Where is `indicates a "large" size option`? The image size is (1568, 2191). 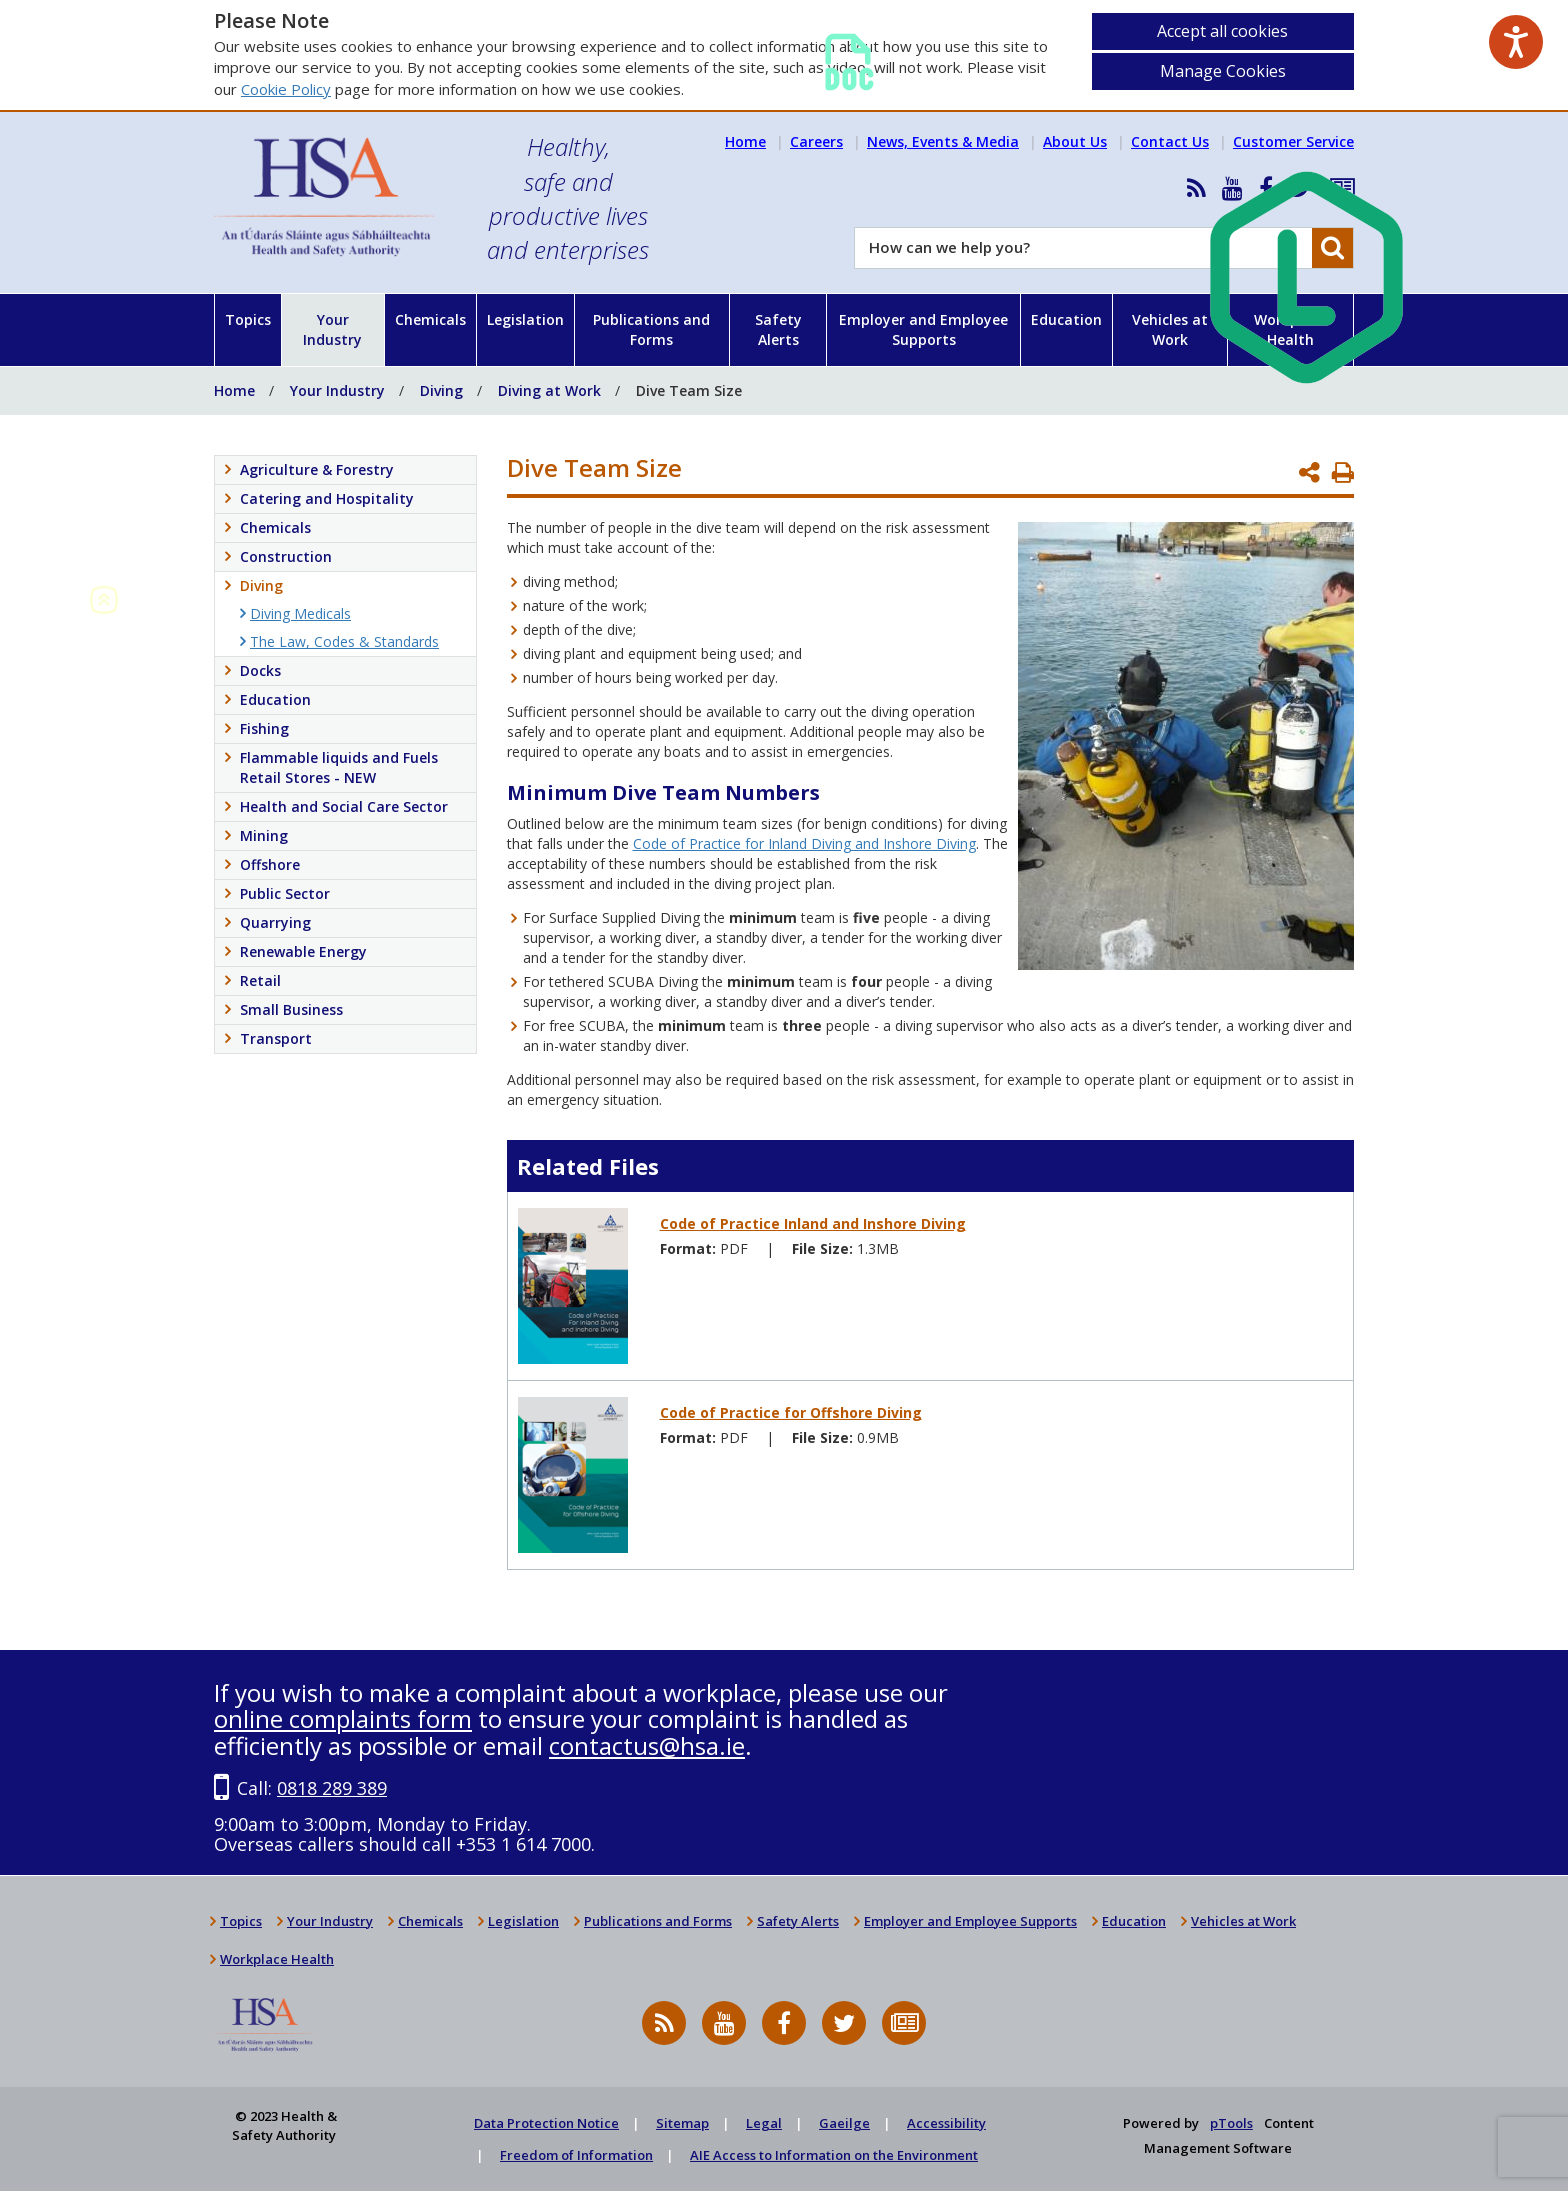 indicates a "large" size option is located at coordinates (1306, 277).